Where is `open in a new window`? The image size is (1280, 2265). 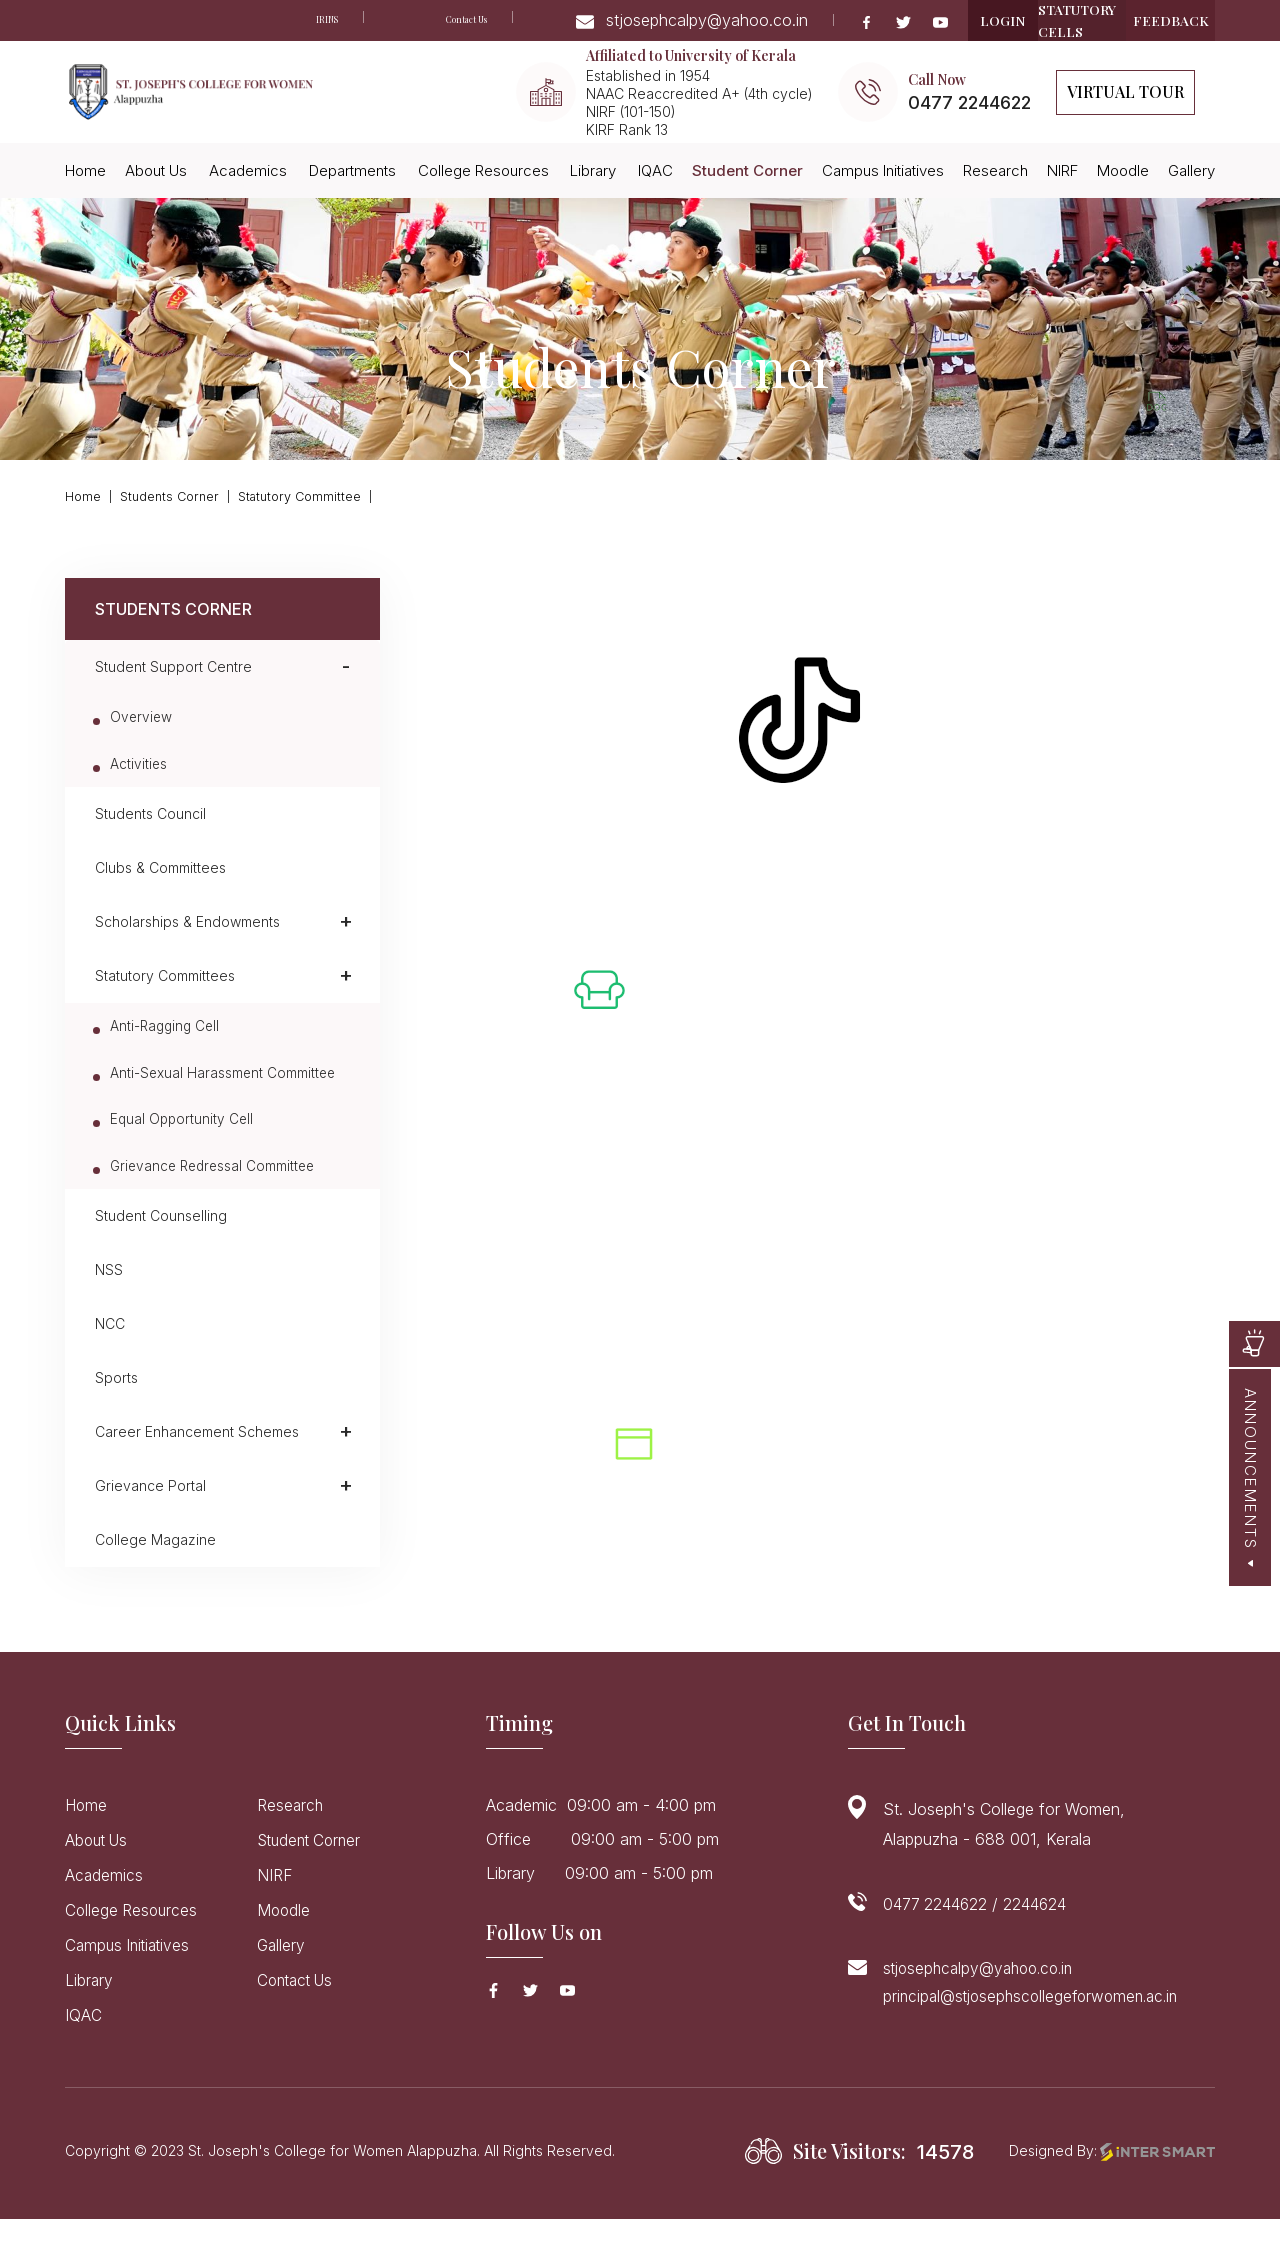 open in a new window is located at coordinates (634, 1444).